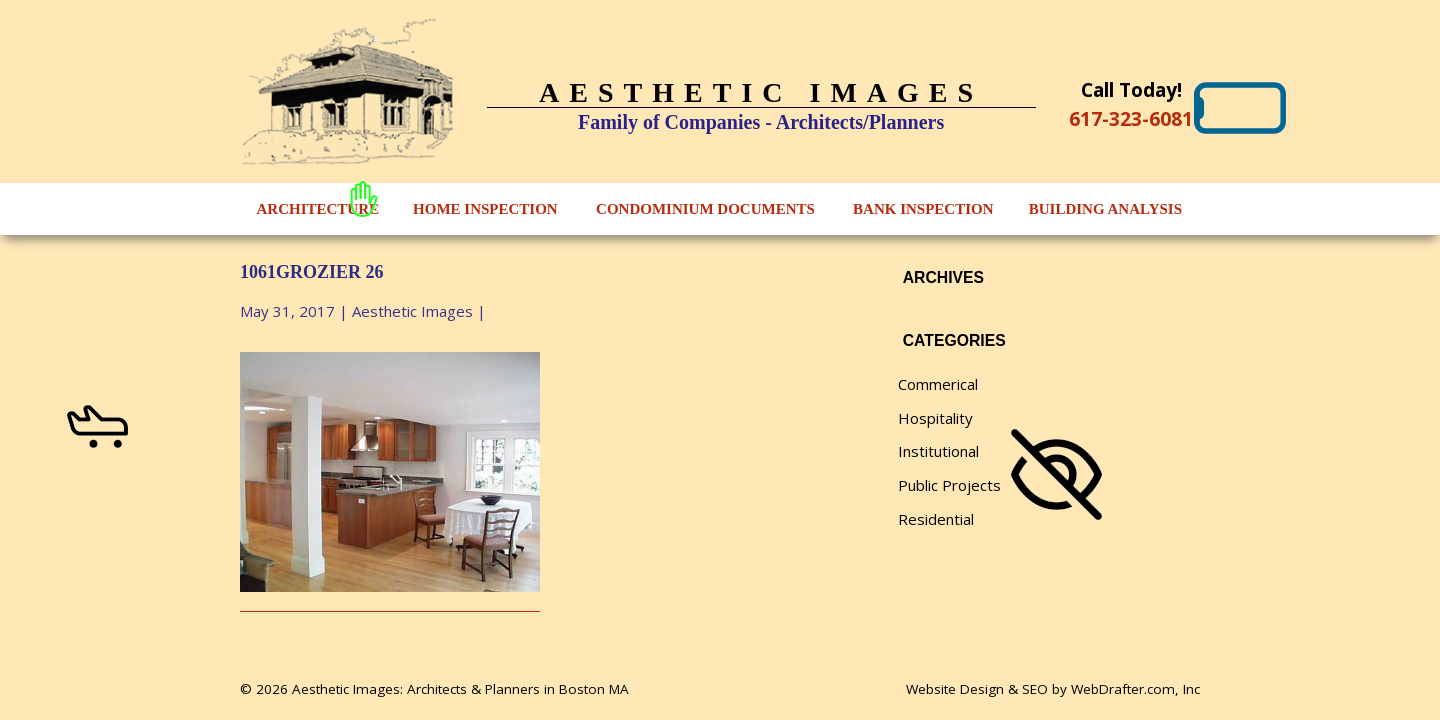  What do you see at coordinates (364, 199) in the screenshot?
I see `stop or halt an action` at bounding box center [364, 199].